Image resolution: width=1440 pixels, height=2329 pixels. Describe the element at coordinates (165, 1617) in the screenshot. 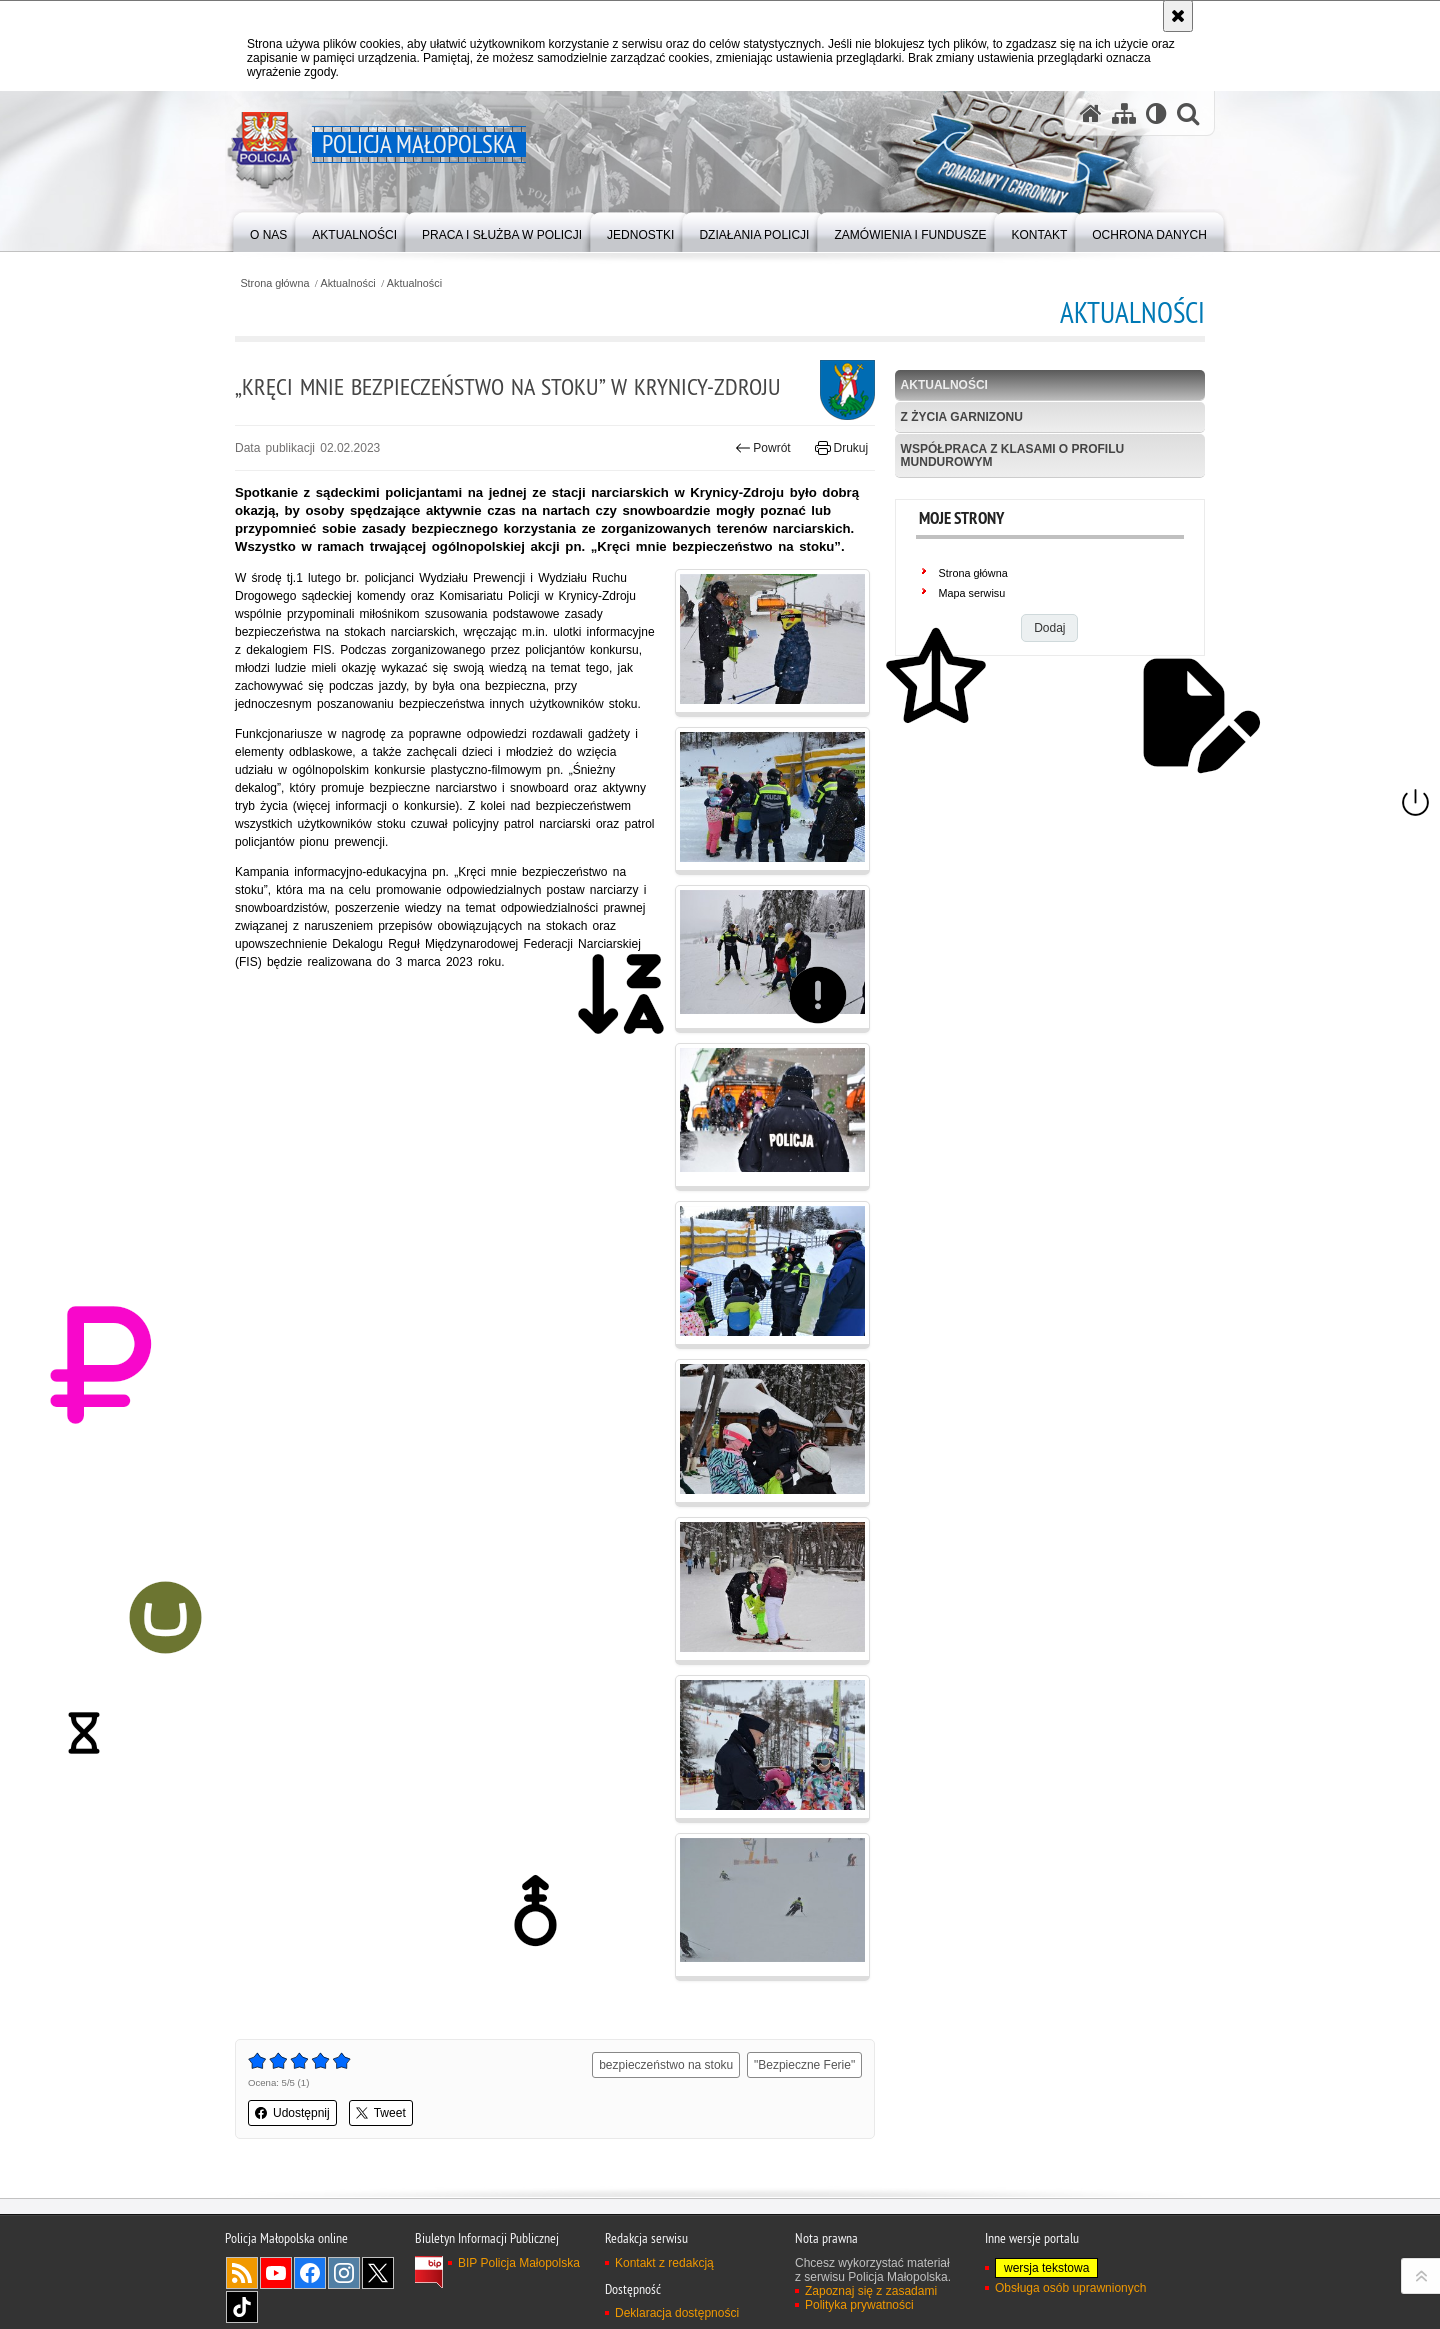

I see `umbraco CMS logo` at that location.